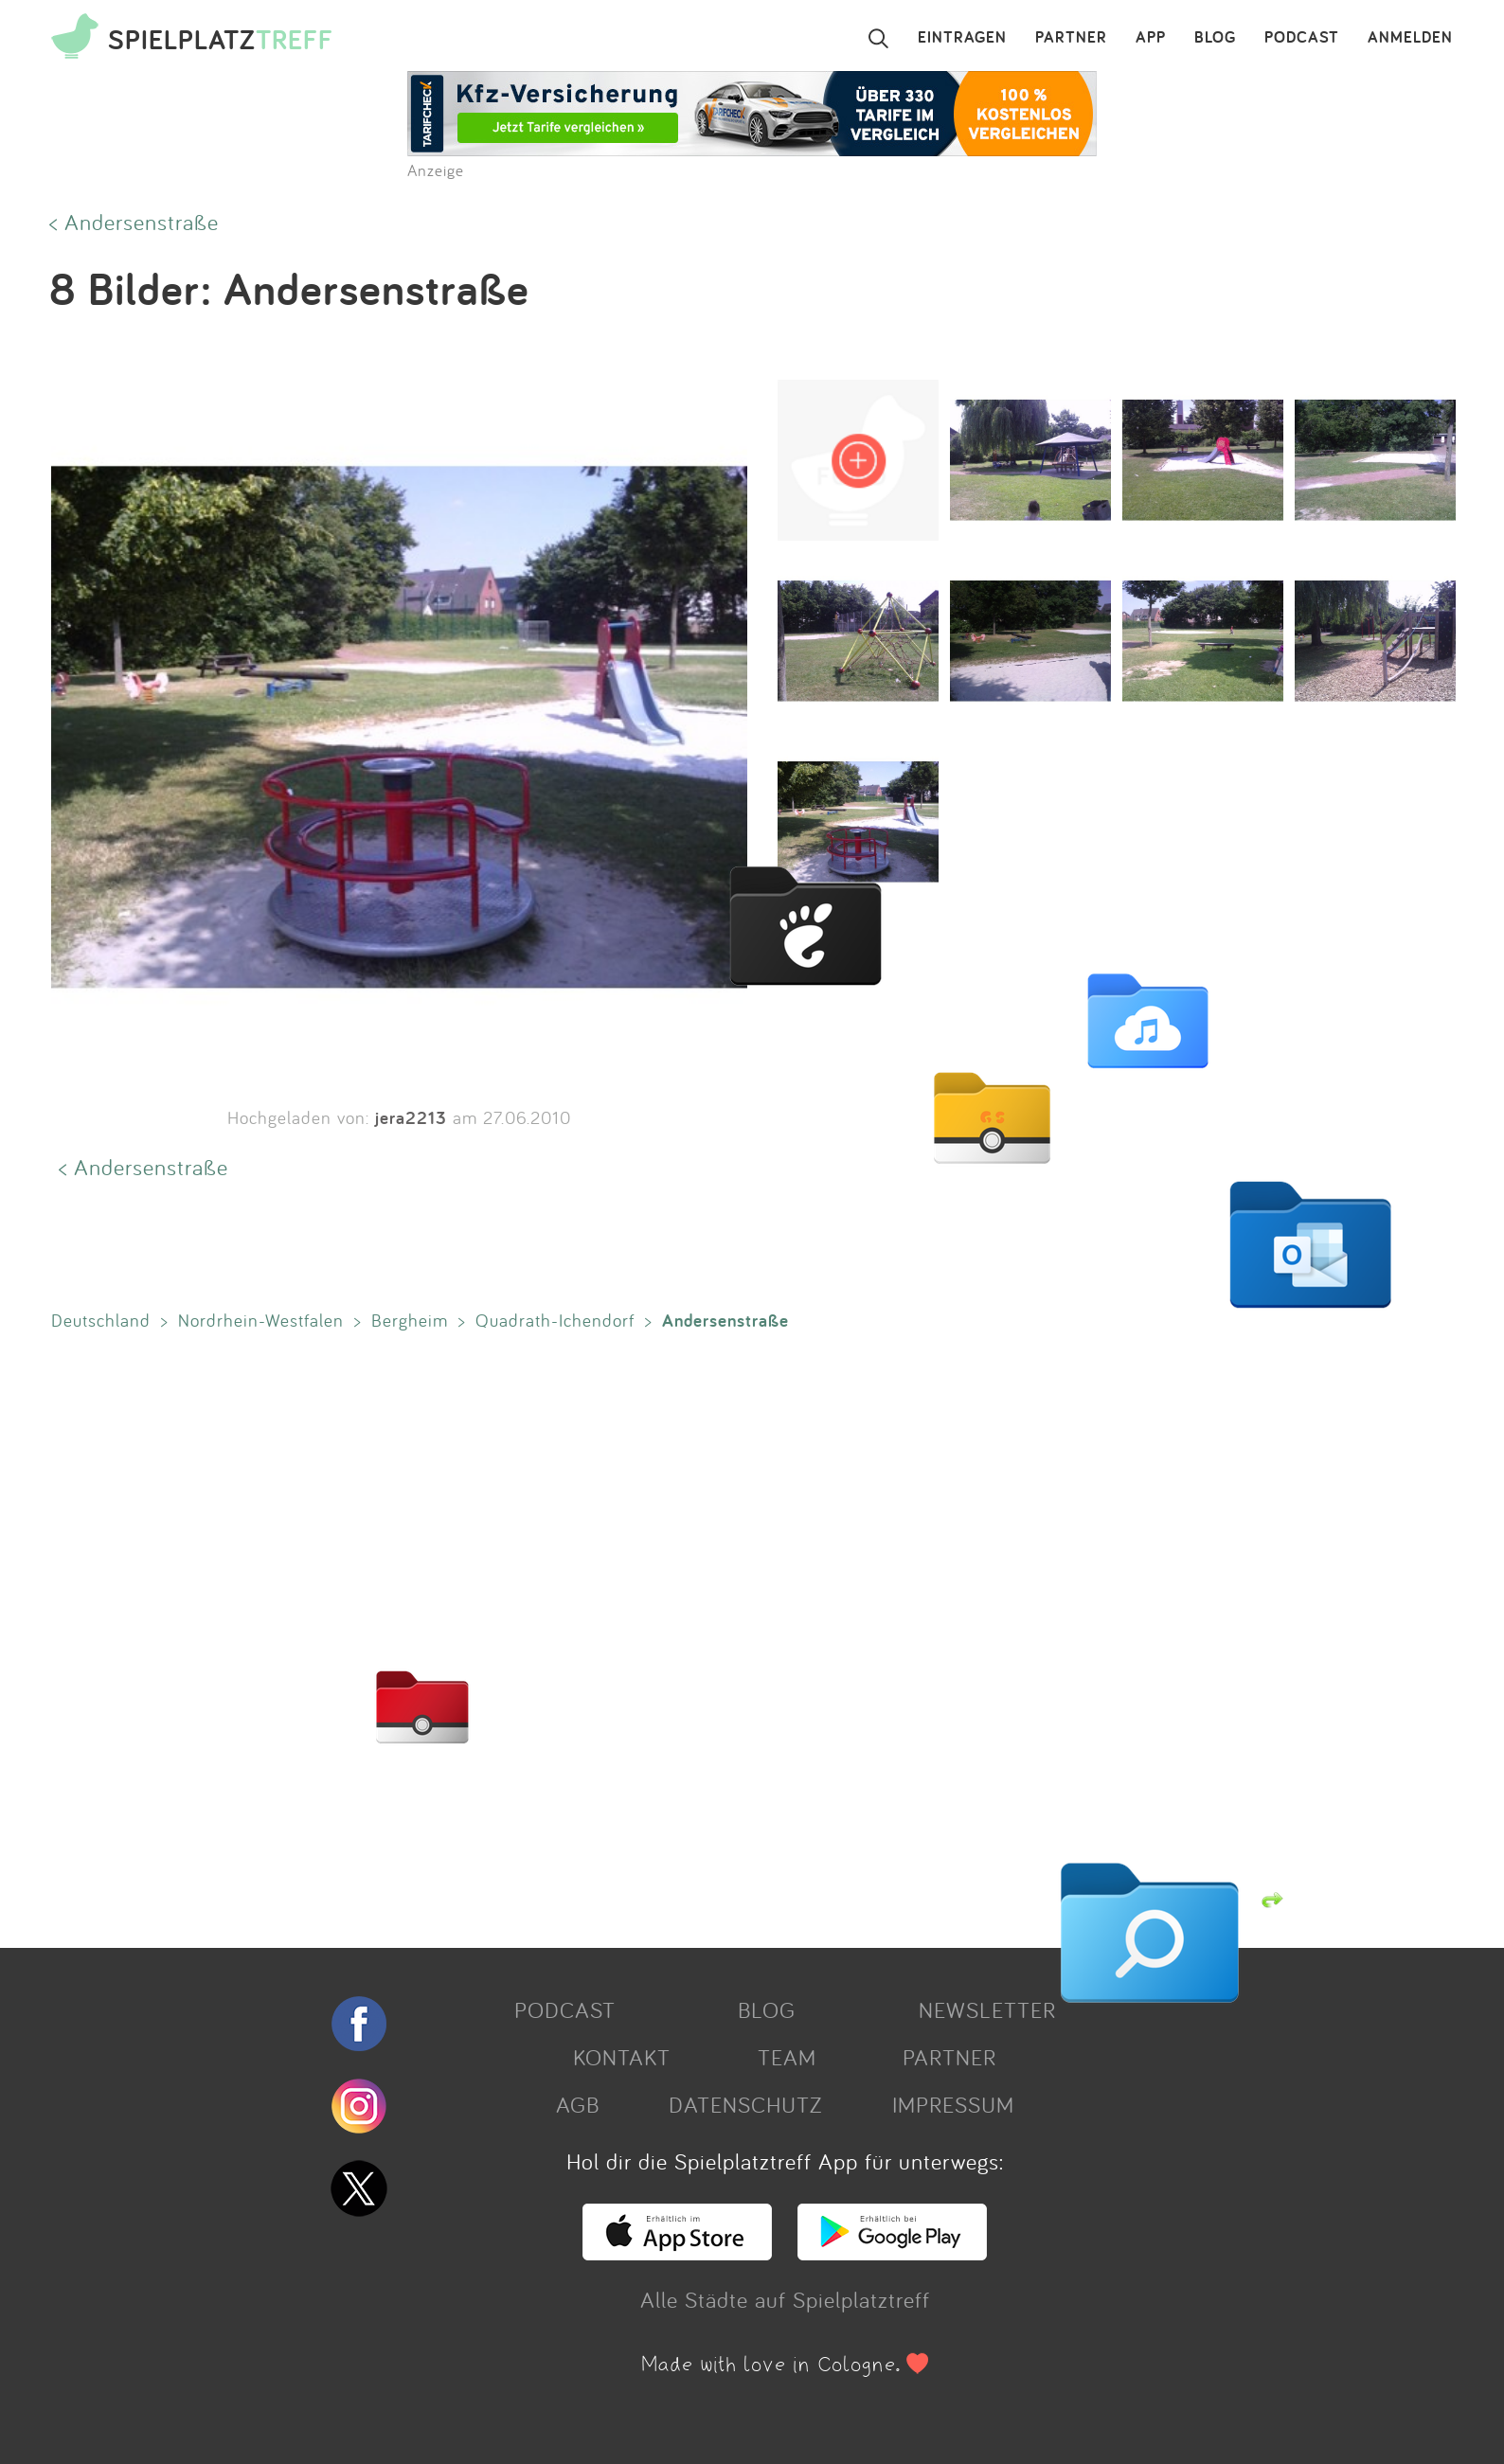  Describe the element at coordinates (421, 1709) in the screenshot. I see `open pokémon-themed folder` at that location.